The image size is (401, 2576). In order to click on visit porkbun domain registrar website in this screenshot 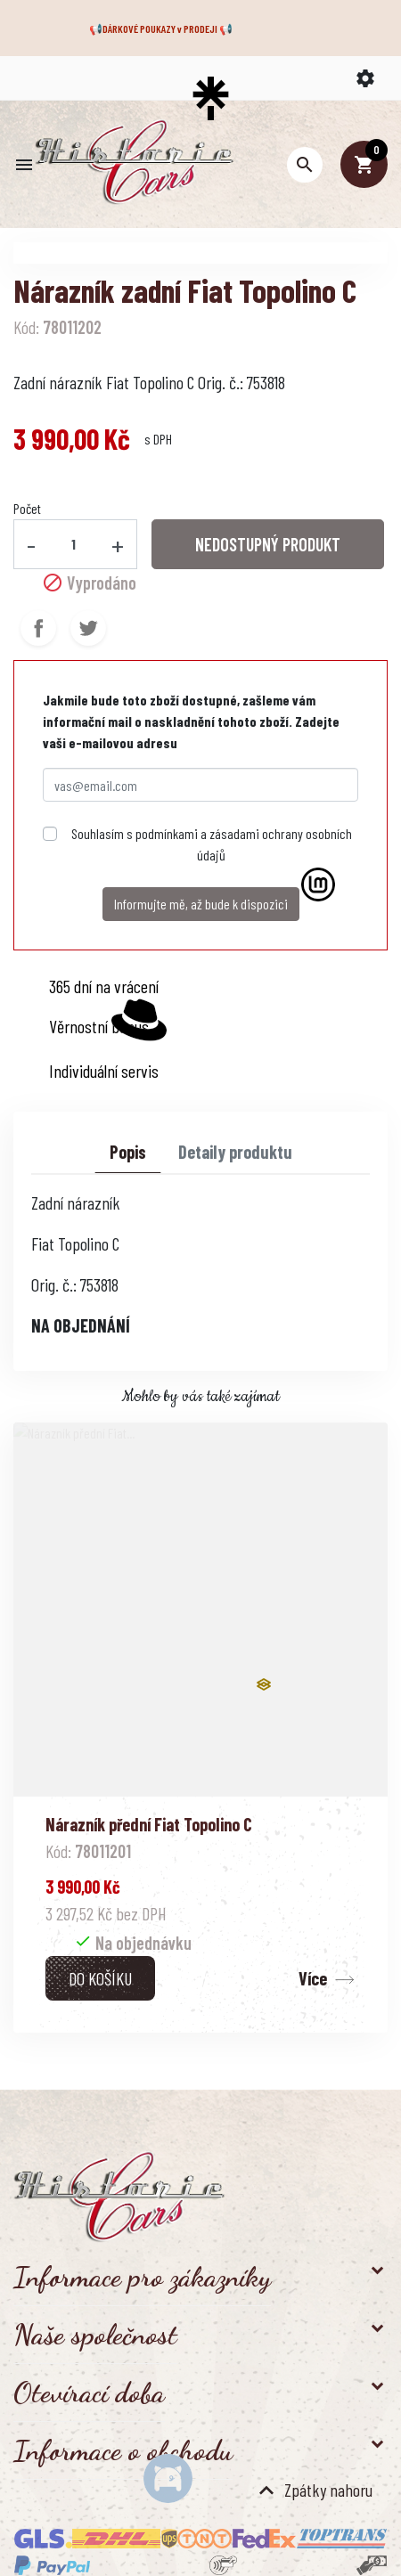, I will do `click(168, 2478)`.